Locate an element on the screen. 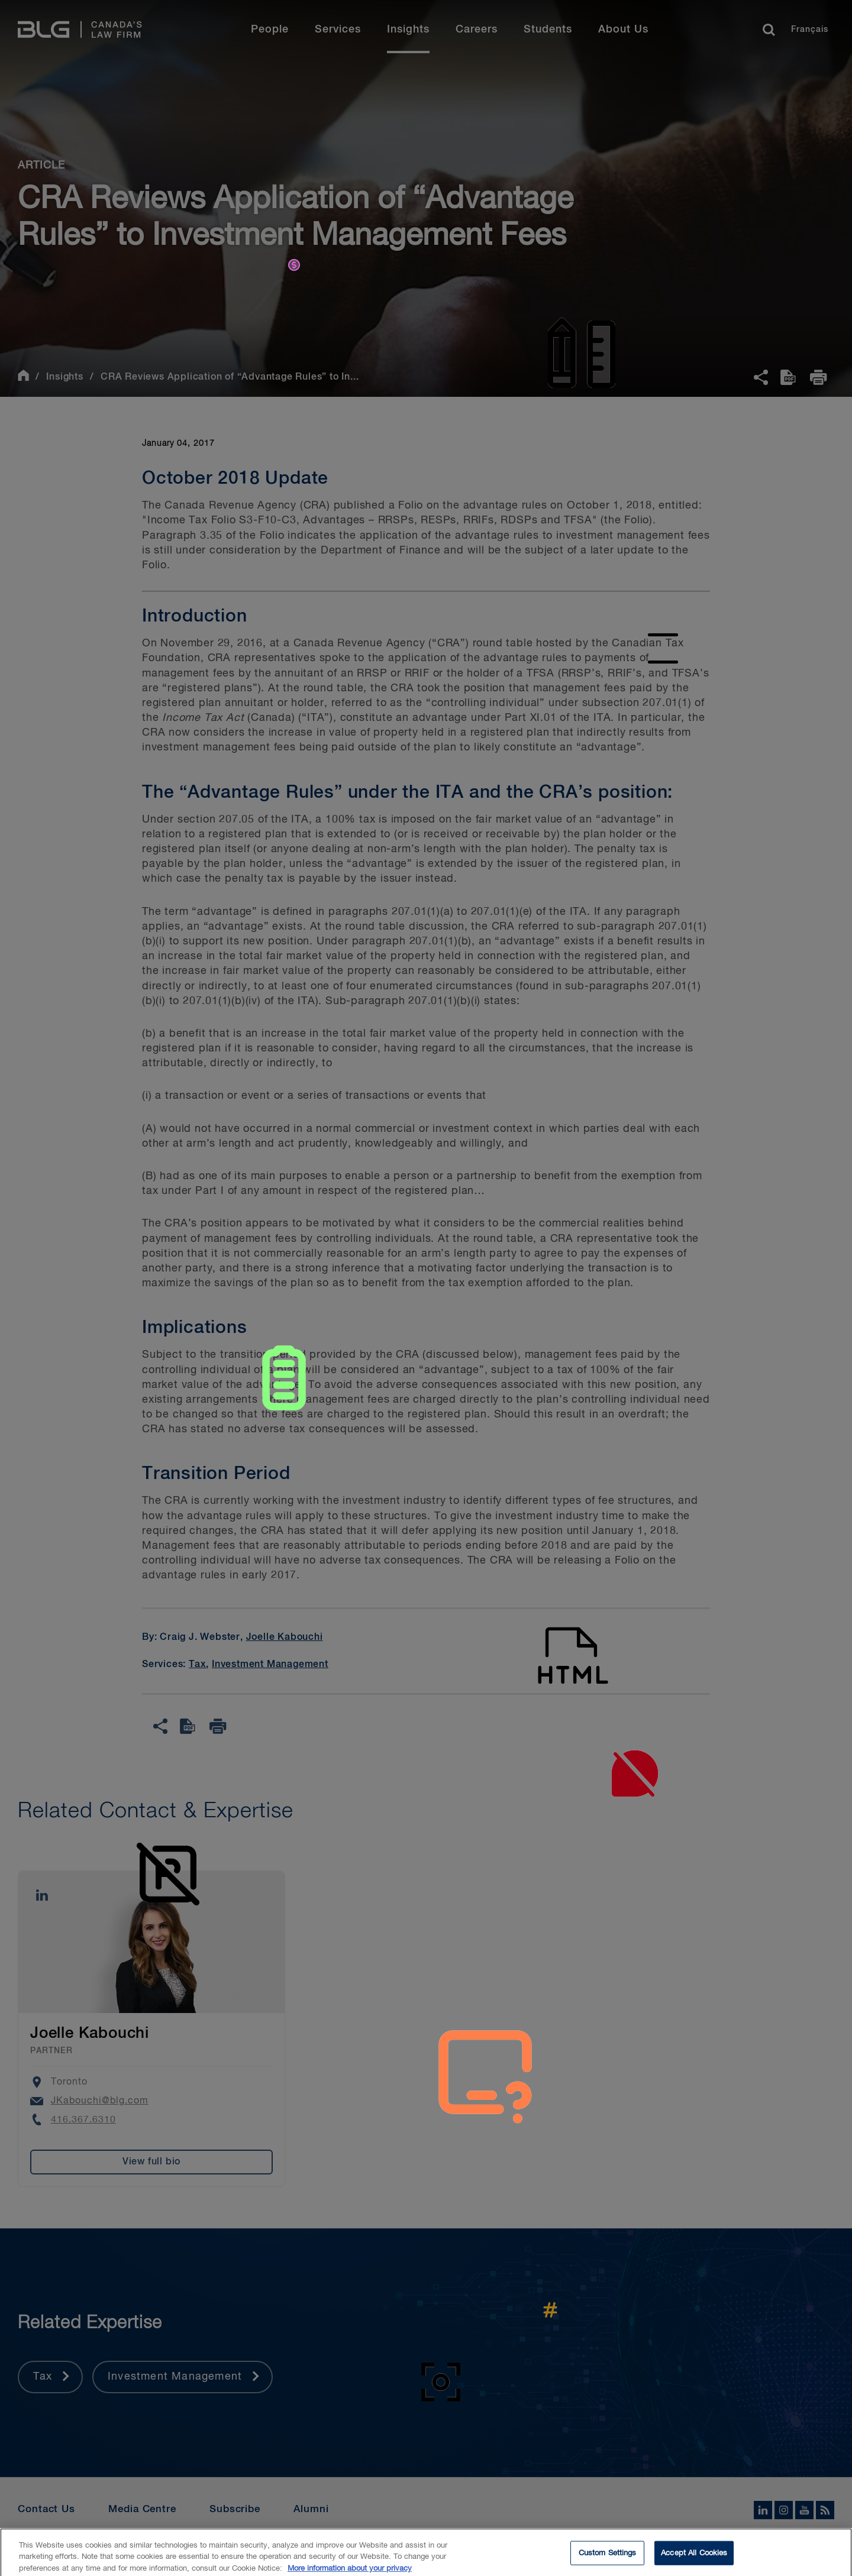 This screenshot has width=852, height=2576. view or open an HTML file is located at coordinates (571, 1658).